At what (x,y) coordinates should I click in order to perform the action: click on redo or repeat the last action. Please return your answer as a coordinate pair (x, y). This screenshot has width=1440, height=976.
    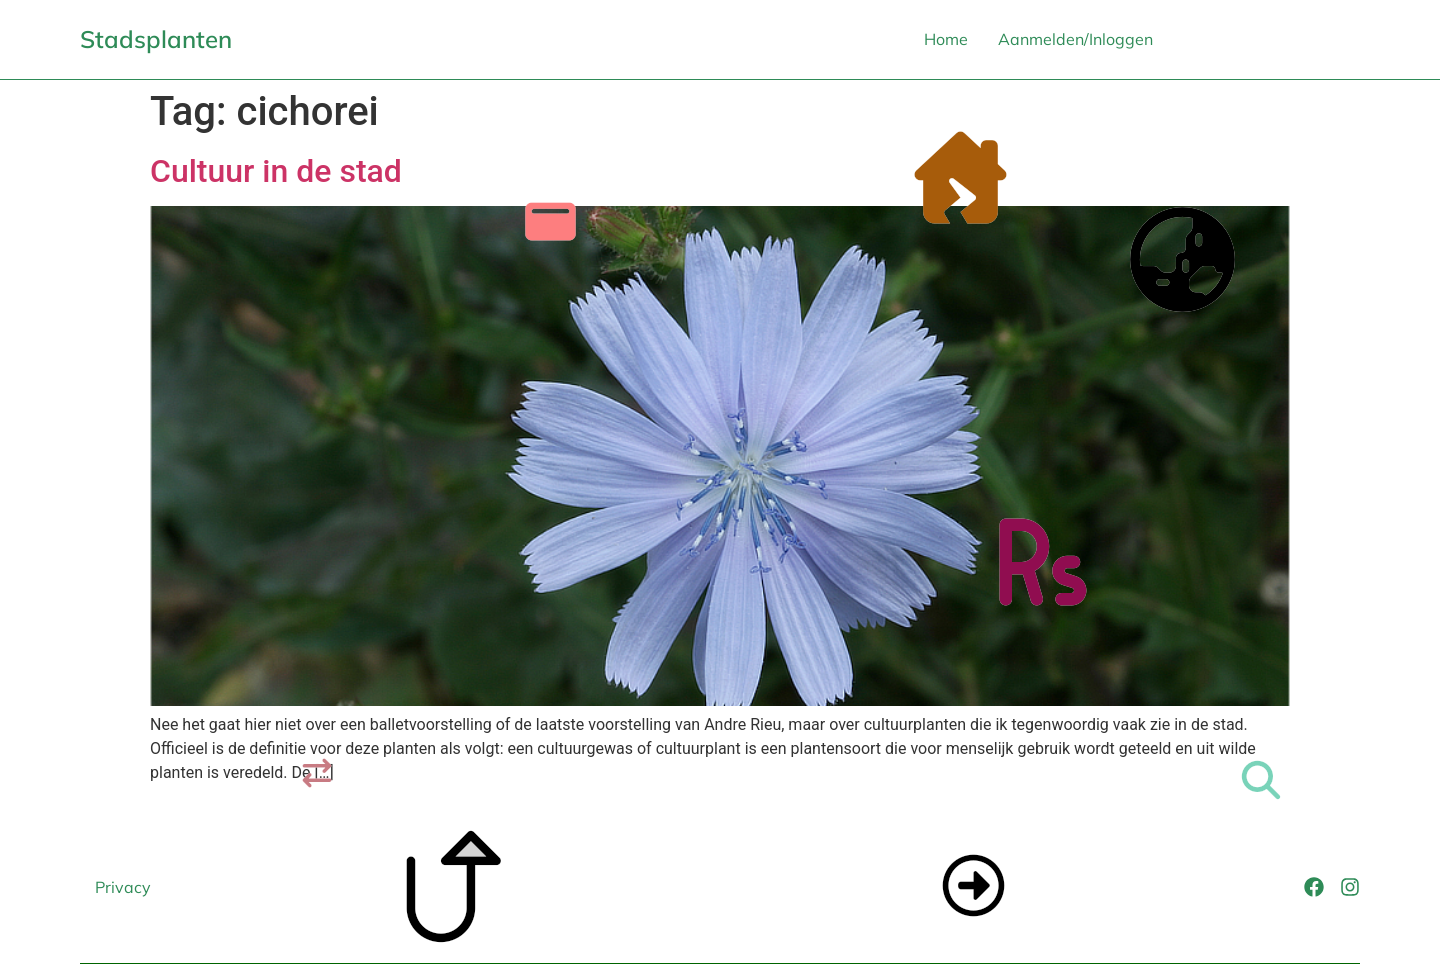
    Looking at the image, I should click on (449, 886).